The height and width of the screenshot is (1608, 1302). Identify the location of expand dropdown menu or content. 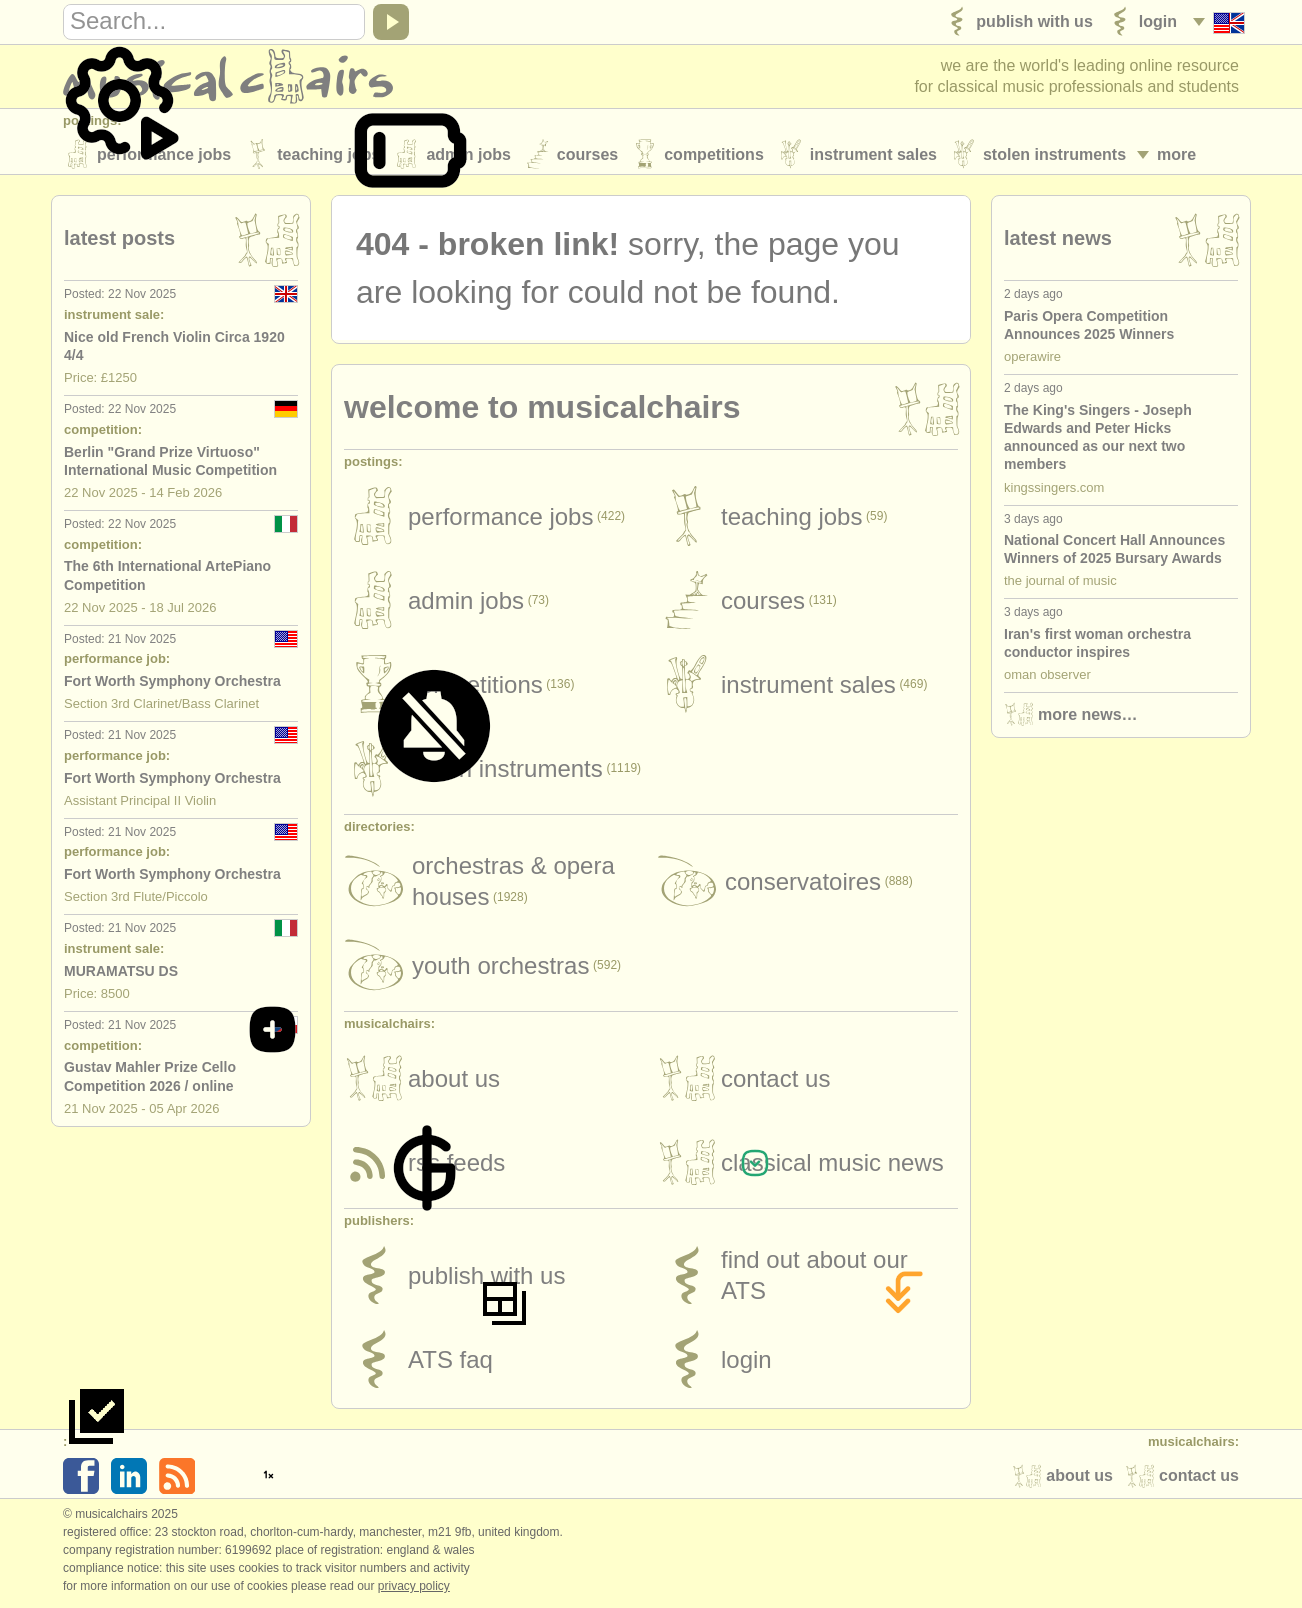
(755, 1163).